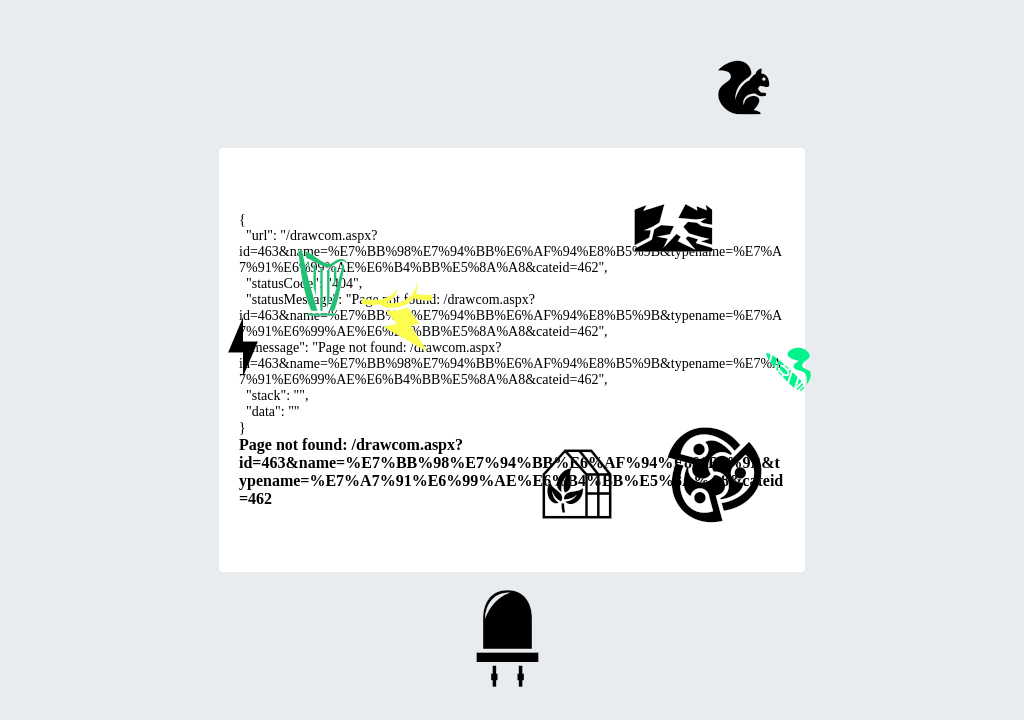 Image resolution: width=1024 pixels, height=720 pixels. What do you see at coordinates (714, 474) in the screenshot?
I see `indicates maximum security or multi-factor authentication enabled` at bounding box center [714, 474].